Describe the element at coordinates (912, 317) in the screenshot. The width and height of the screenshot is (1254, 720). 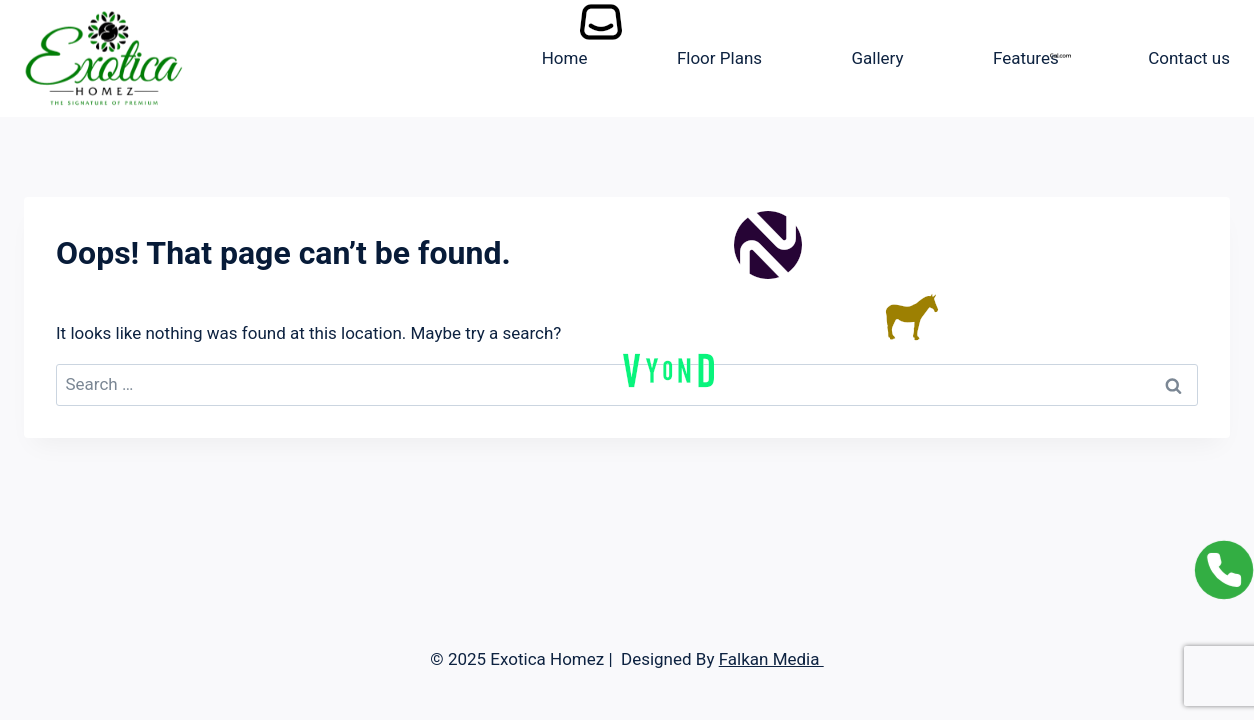
I see `visit Sticker Mule website or app` at that location.